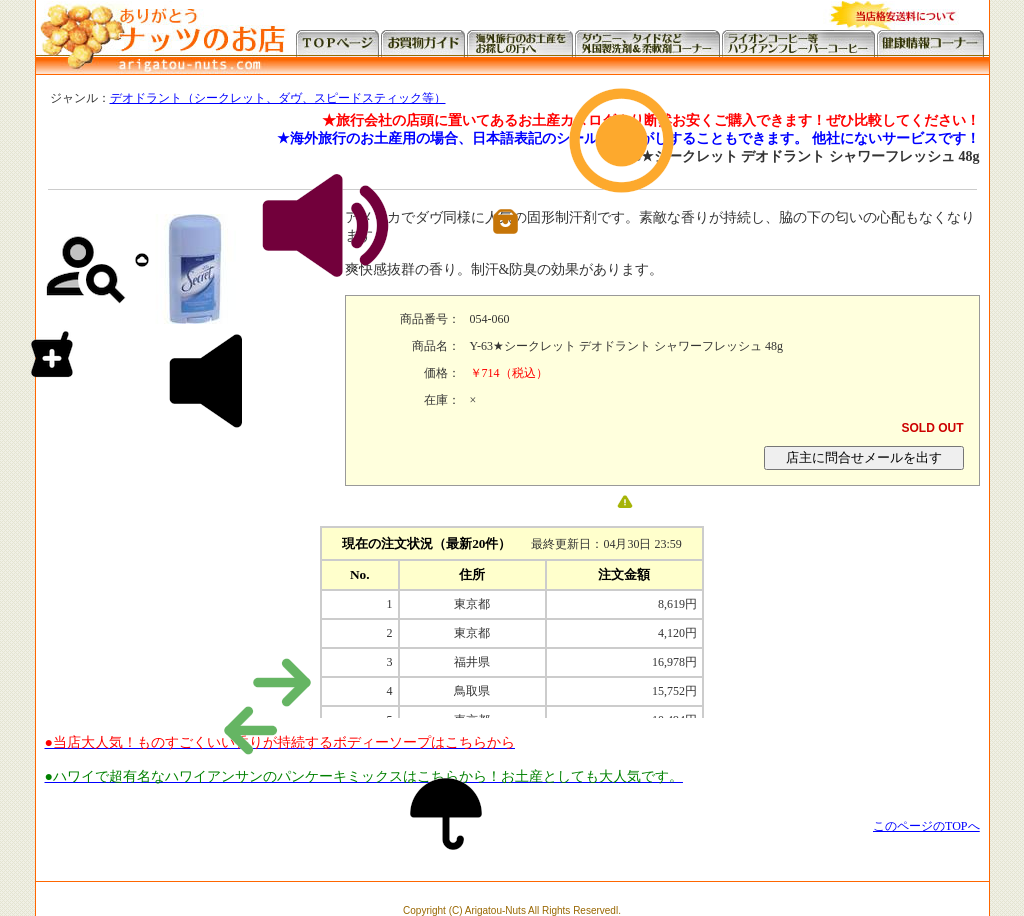  I want to click on swap or exchange items, so click(267, 706).